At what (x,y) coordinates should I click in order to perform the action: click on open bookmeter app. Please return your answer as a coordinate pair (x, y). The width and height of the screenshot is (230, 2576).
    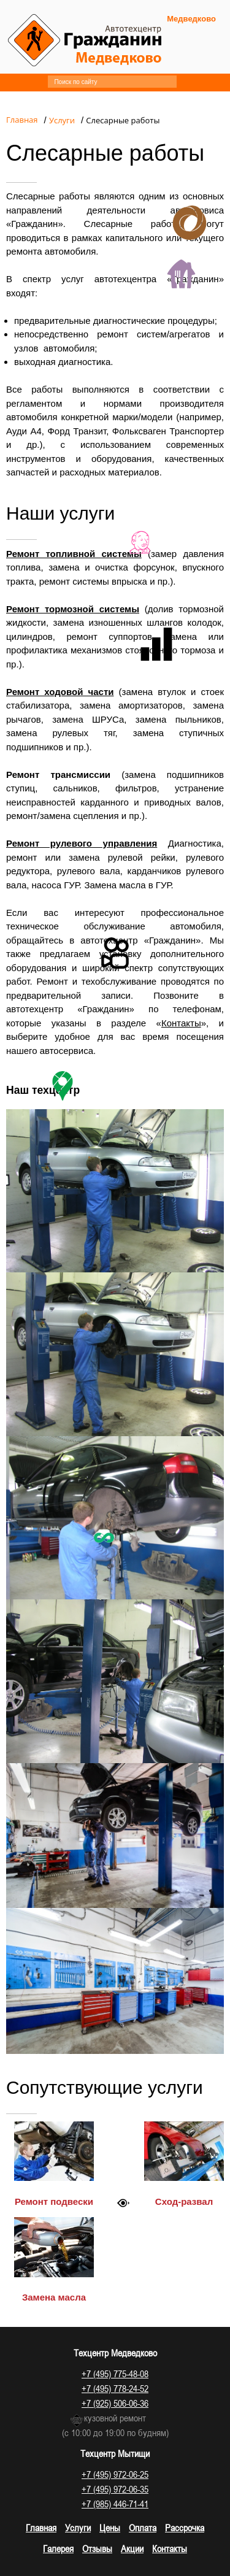
    Looking at the image, I should click on (156, 644).